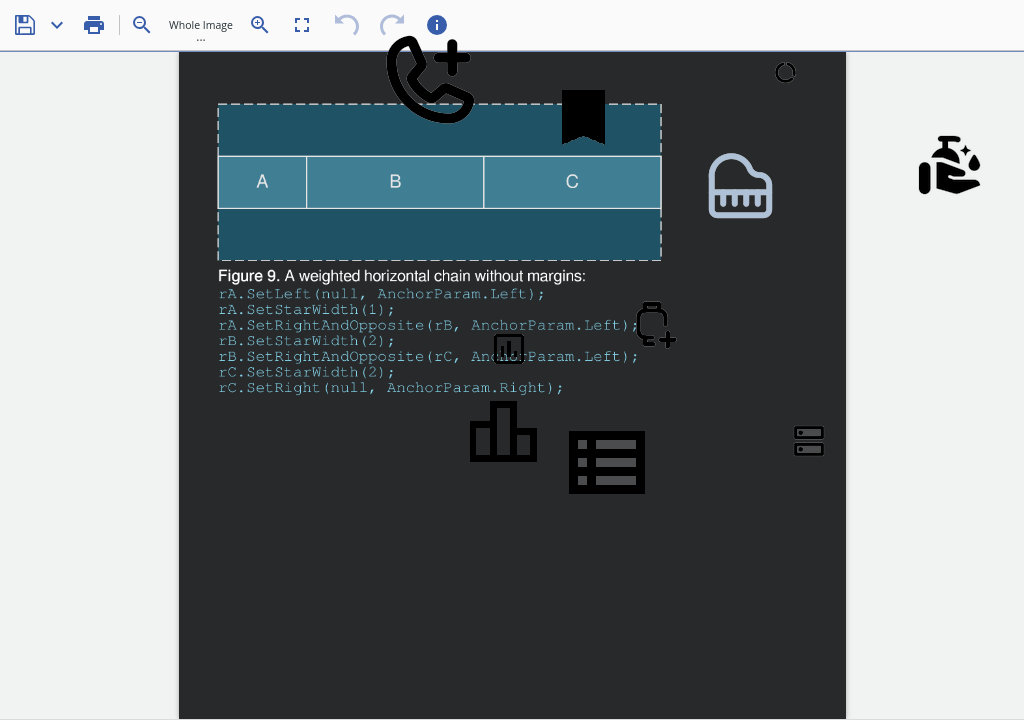 Image resolution: width=1024 pixels, height=720 pixels. I want to click on add a new smartwatch device, so click(652, 324).